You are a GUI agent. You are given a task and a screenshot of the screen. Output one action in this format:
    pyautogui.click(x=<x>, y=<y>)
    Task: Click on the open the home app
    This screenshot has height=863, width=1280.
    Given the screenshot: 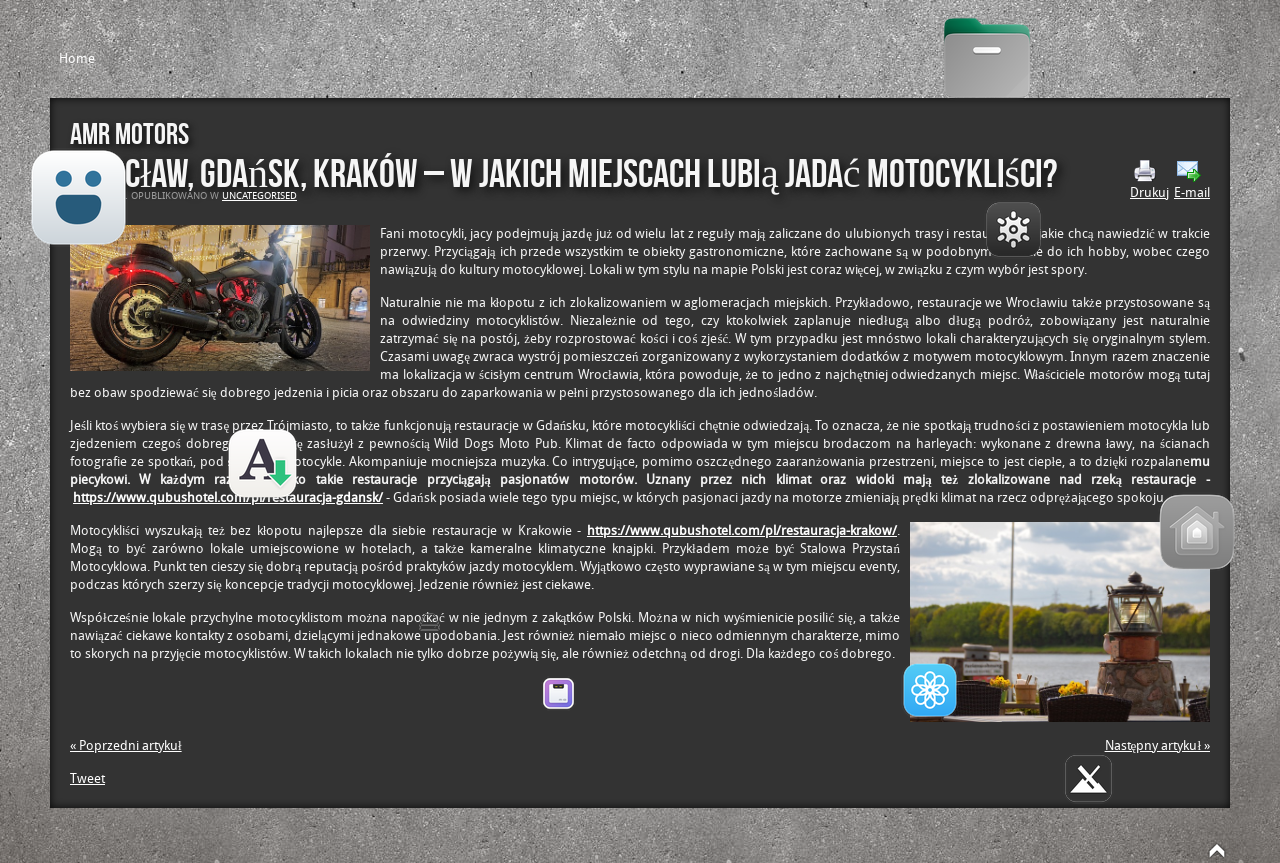 What is the action you would take?
    pyautogui.click(x=1197, y=532)
    